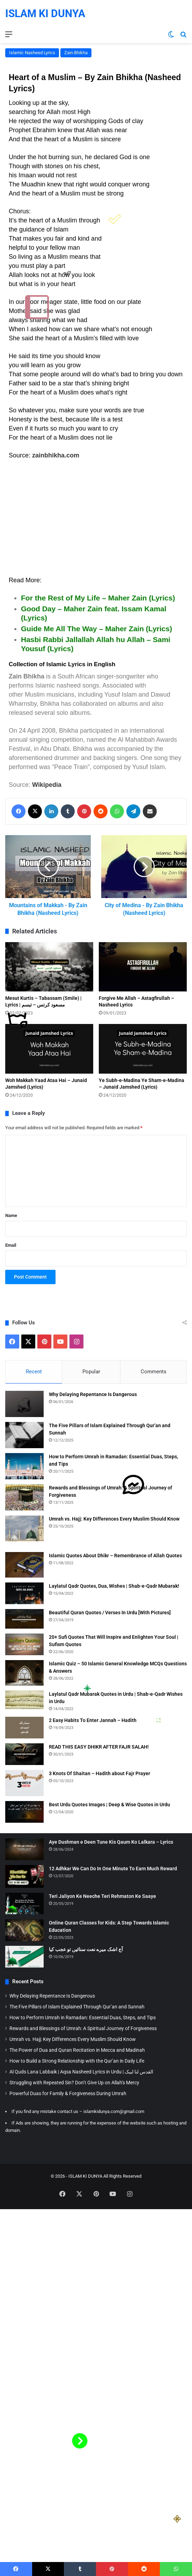 The height and width of the screenshot is (2576, 192). I want to click on move activity bar to the left side of the editor, so click(37, 307).